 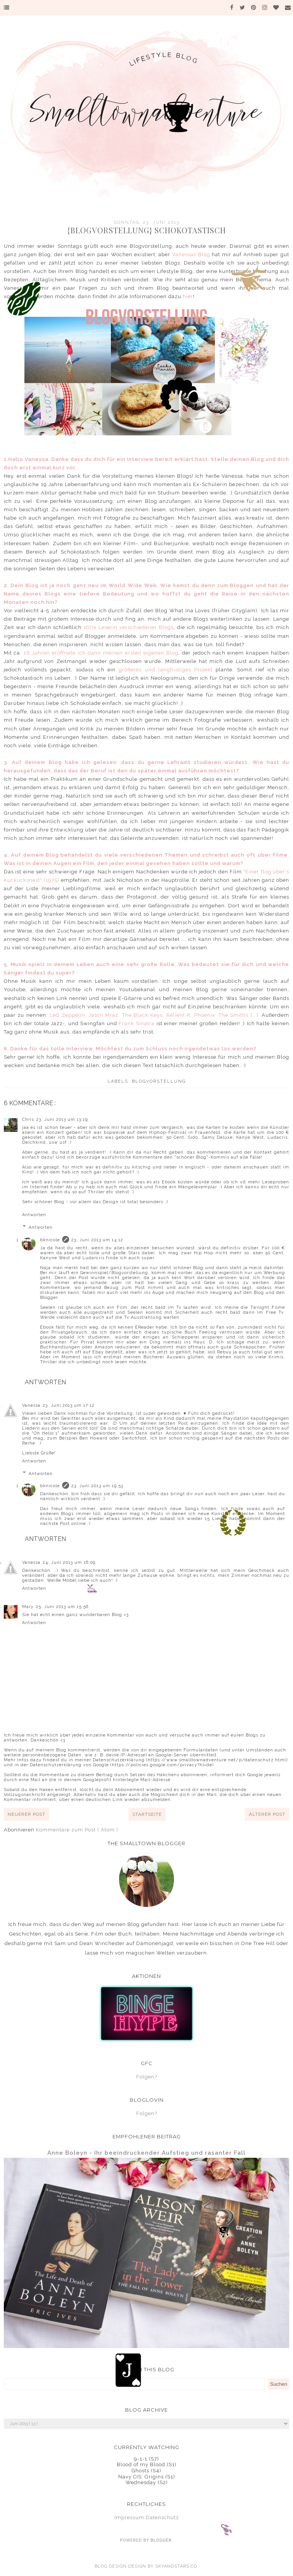 What do you see at coordinates (226, 2529) in the screenshot?
I see `scorpion character or creature icon in a game` at bounding box center [226, 2529].